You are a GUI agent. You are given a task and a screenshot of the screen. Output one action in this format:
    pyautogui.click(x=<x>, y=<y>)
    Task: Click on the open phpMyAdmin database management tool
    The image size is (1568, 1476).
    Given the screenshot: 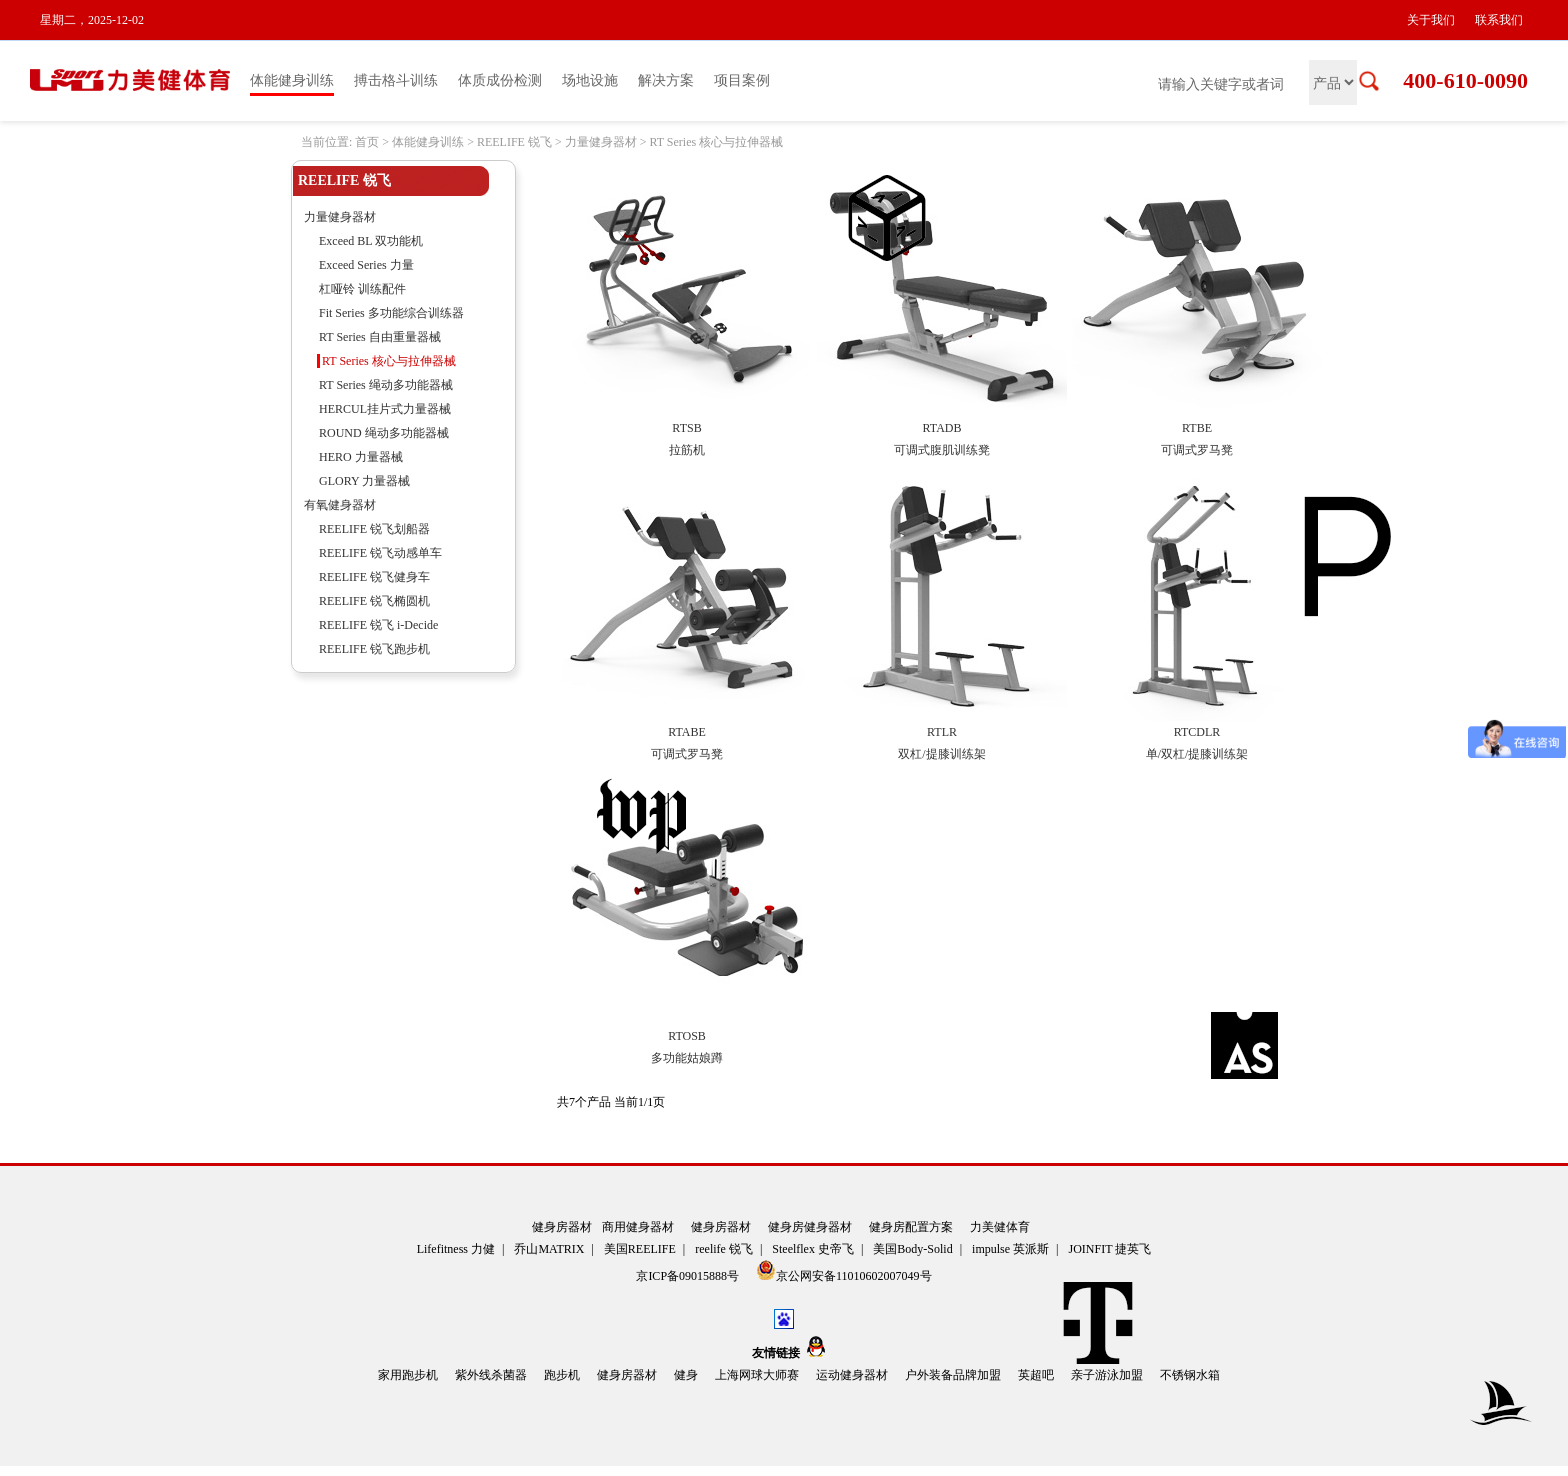 What is the action you would take?
    pyautogui.click(x=1501, y=1403)
    